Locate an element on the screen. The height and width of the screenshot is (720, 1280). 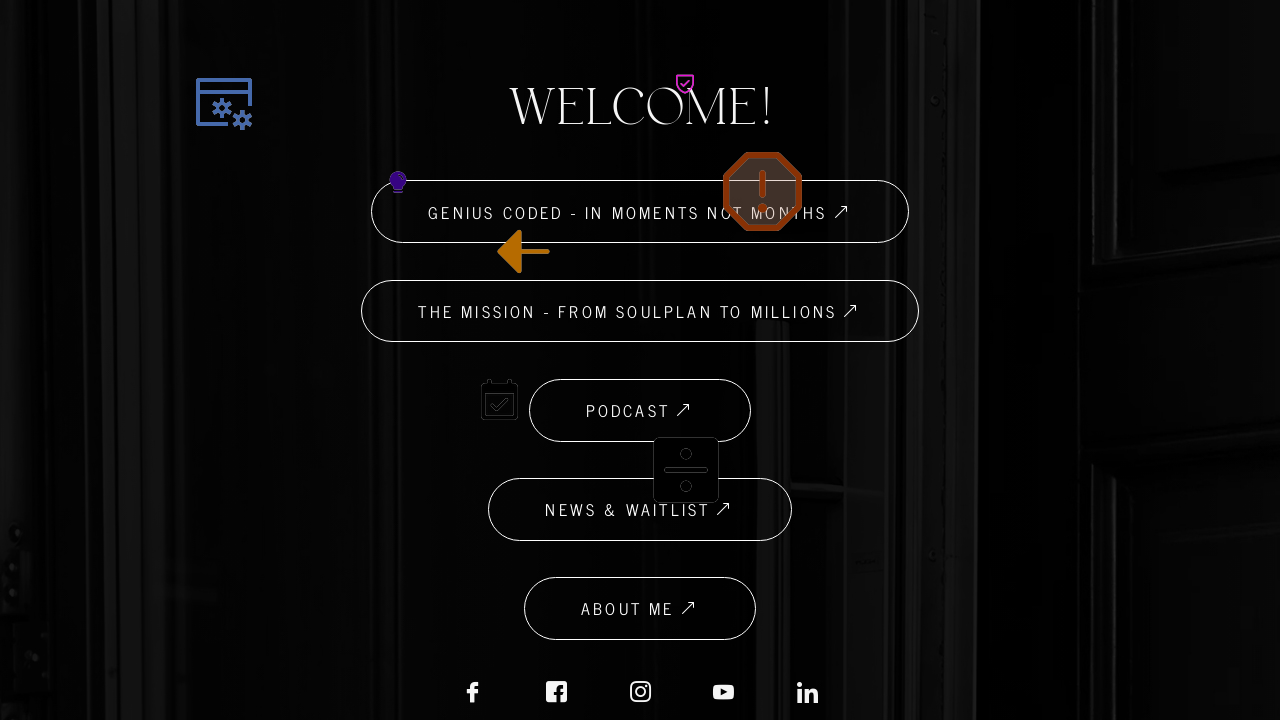
view server processes and configurations is located at coordinates (224, 102).